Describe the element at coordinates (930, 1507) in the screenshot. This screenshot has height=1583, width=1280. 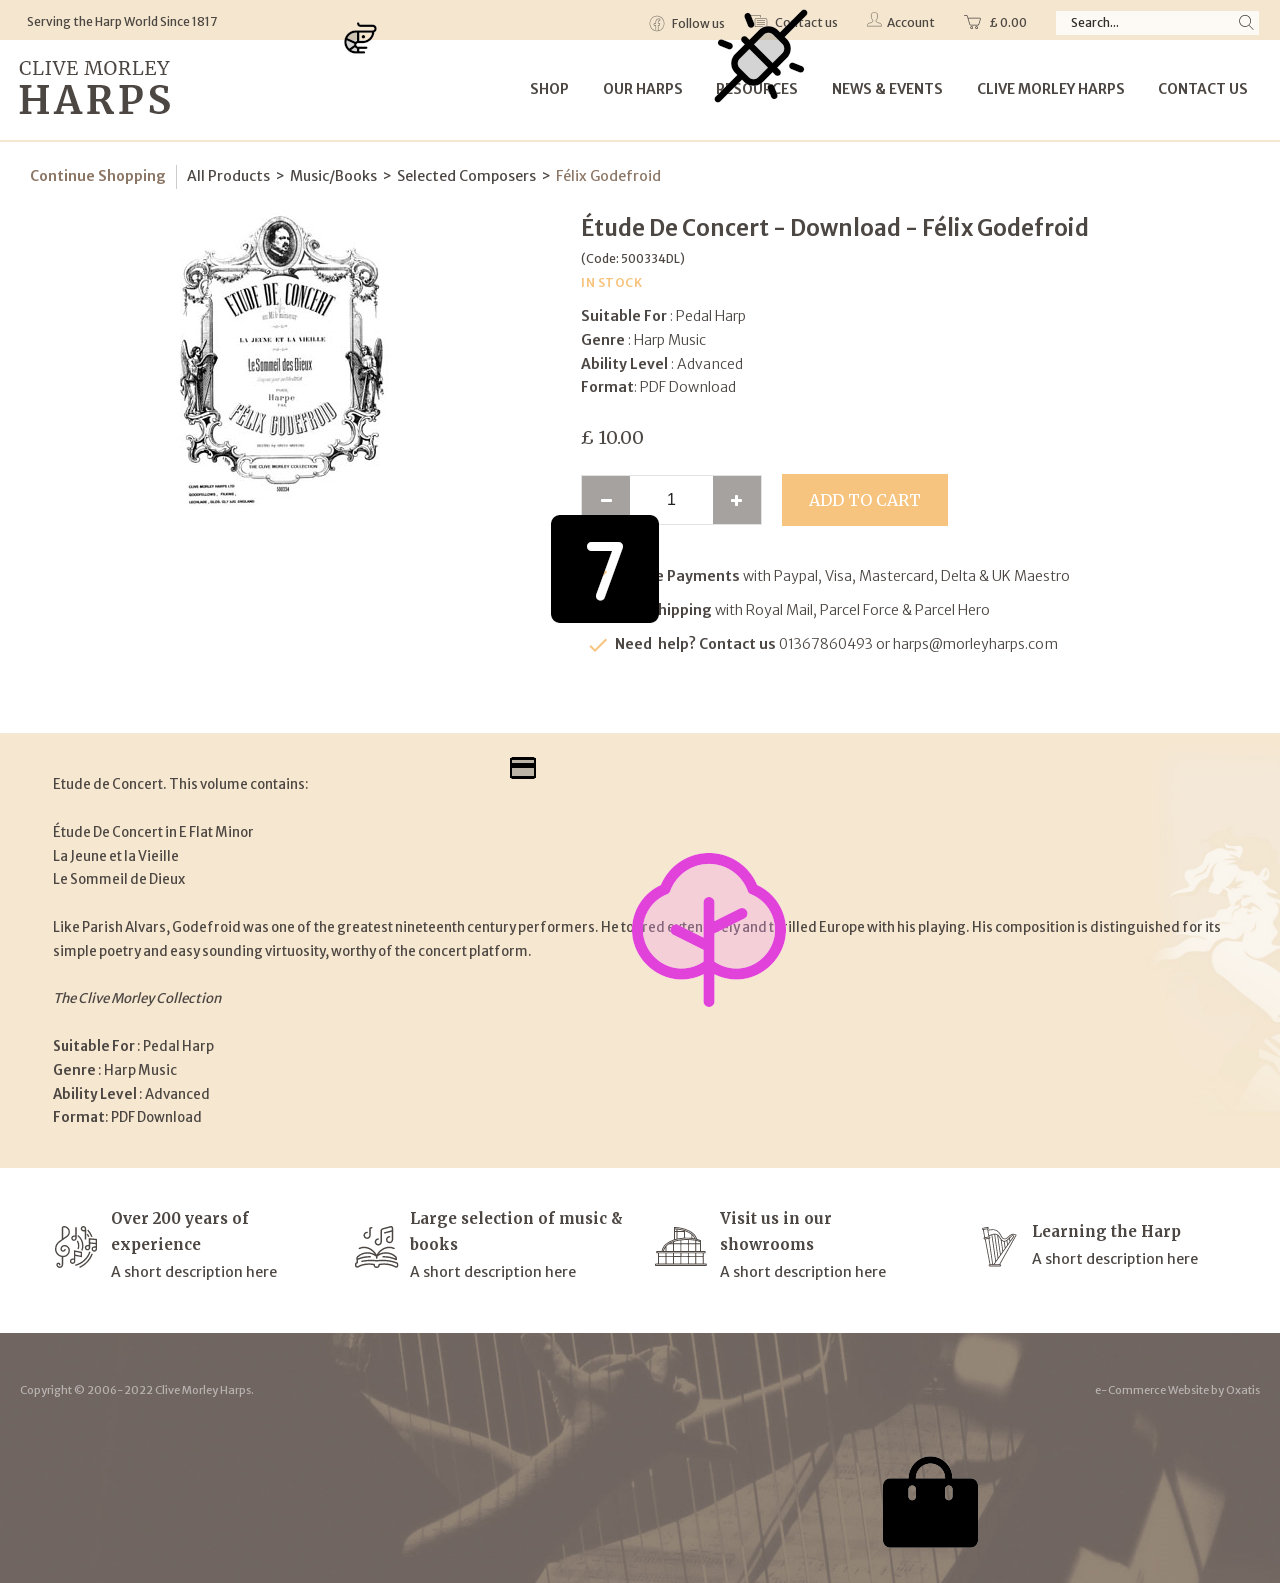
I see `view your shopping bag` at that location.